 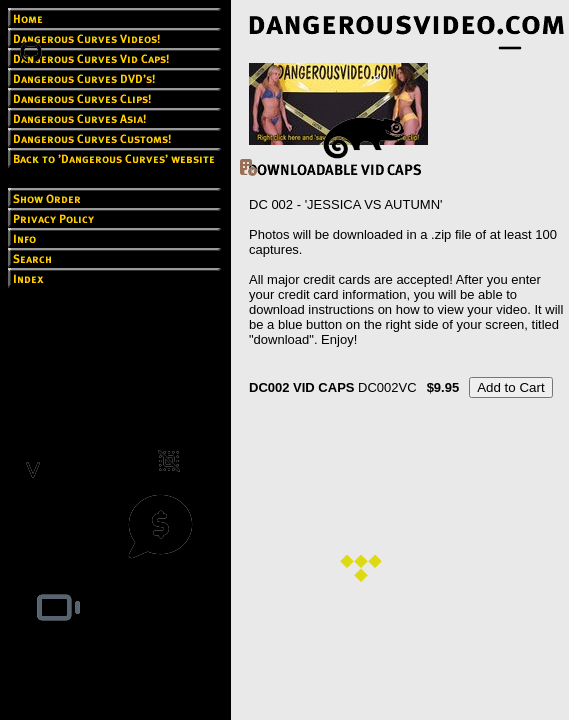 I want to click on decrease quantity or value, so click(x=510, y=48).